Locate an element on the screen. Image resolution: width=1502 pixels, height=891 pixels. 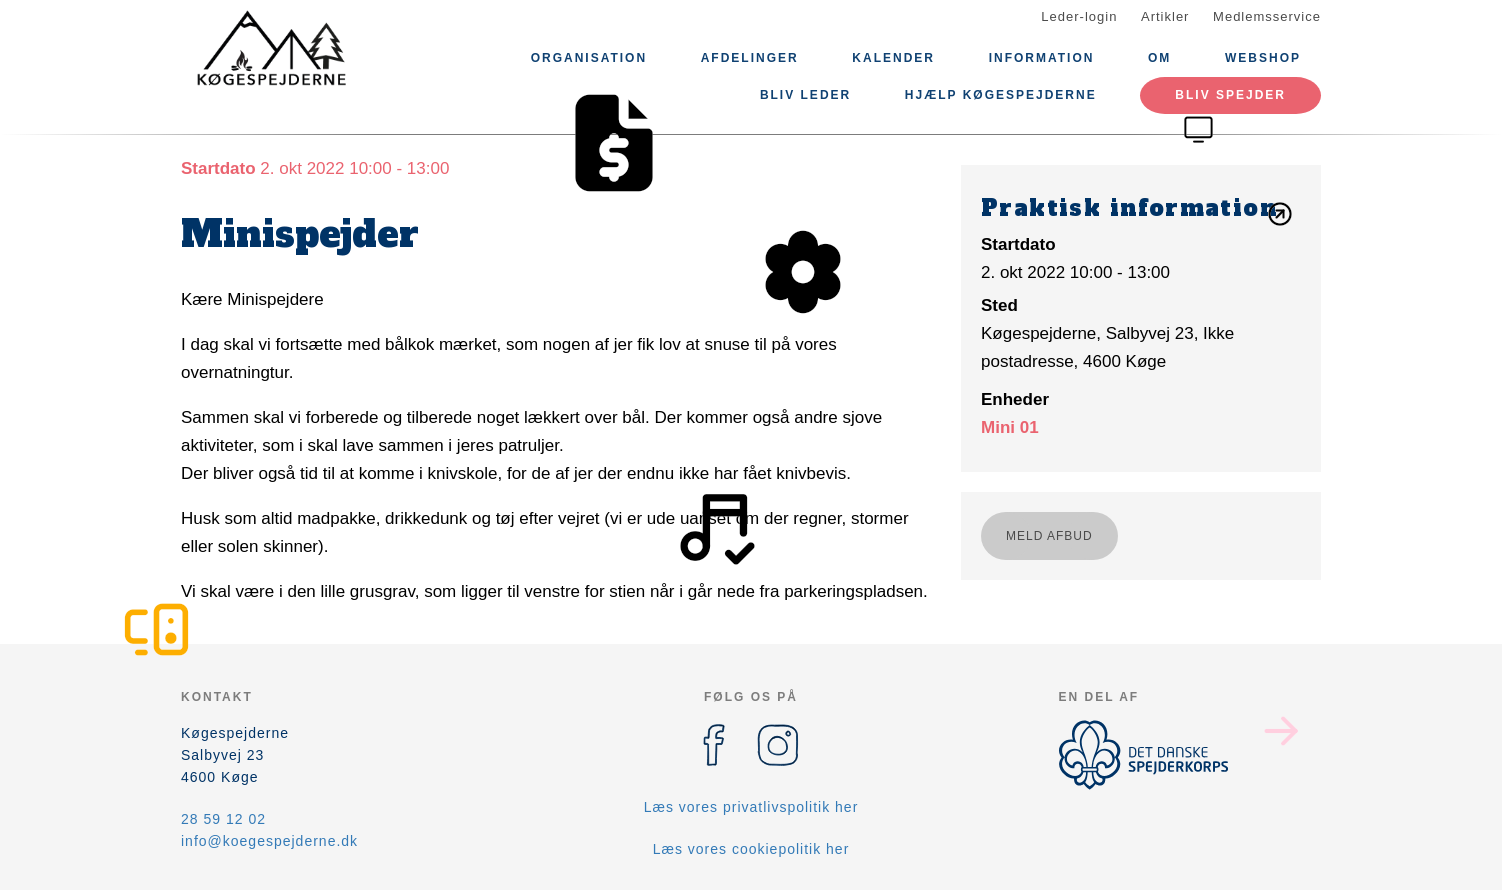
song or track successfully added to library is located at coordinates (717, 527).